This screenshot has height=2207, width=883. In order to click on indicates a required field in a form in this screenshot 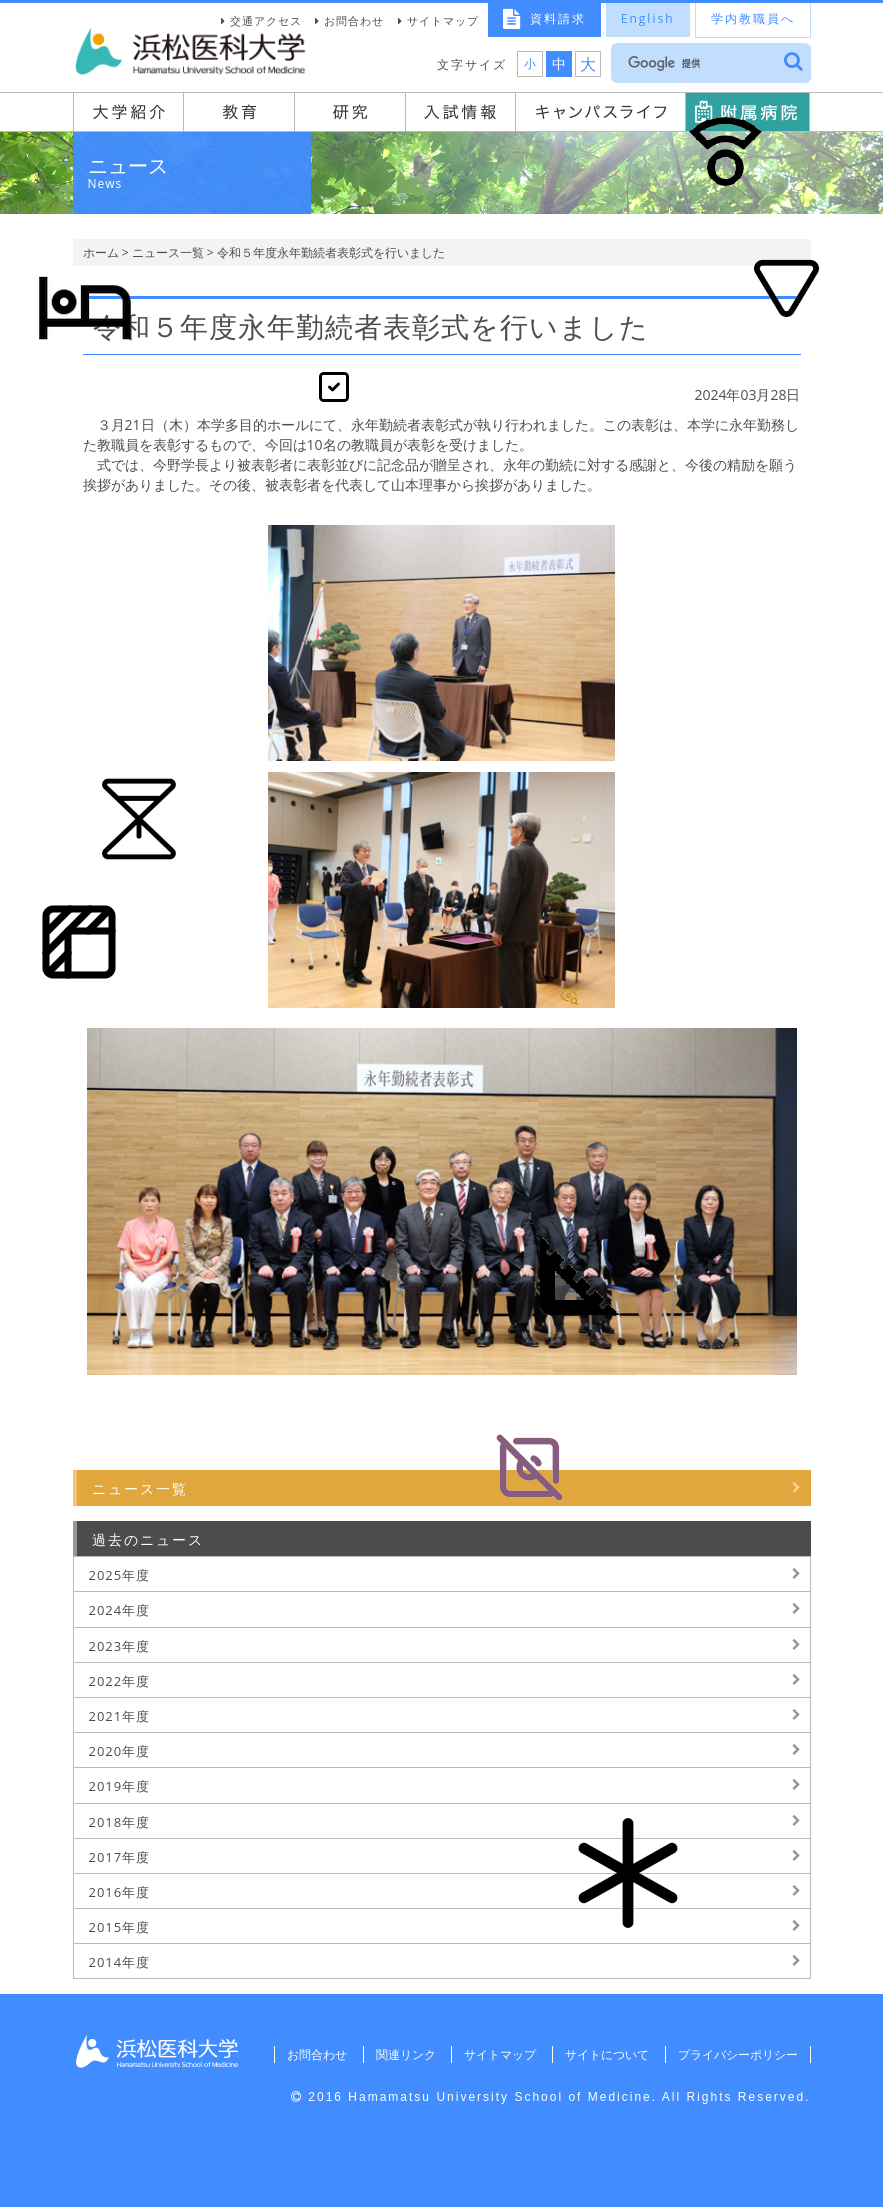, I will do `click(628, 1873)`.